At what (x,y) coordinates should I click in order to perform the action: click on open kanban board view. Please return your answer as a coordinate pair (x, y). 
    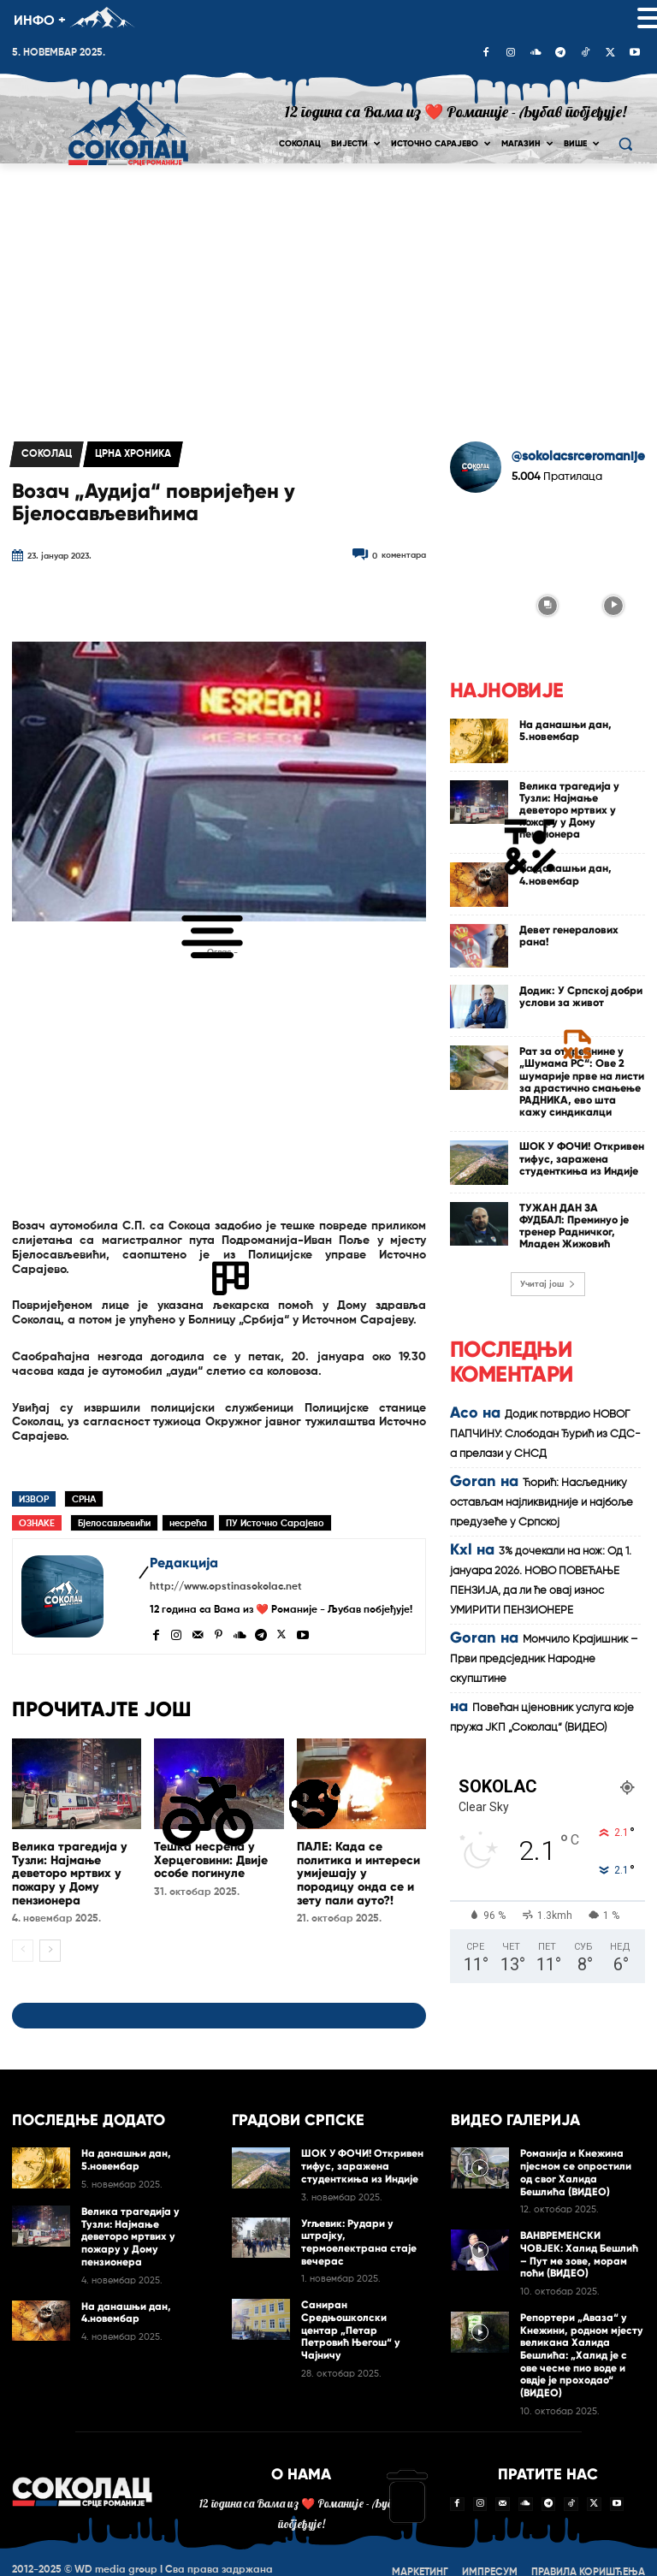
    Looking at the image, I should click on (230, 1276).